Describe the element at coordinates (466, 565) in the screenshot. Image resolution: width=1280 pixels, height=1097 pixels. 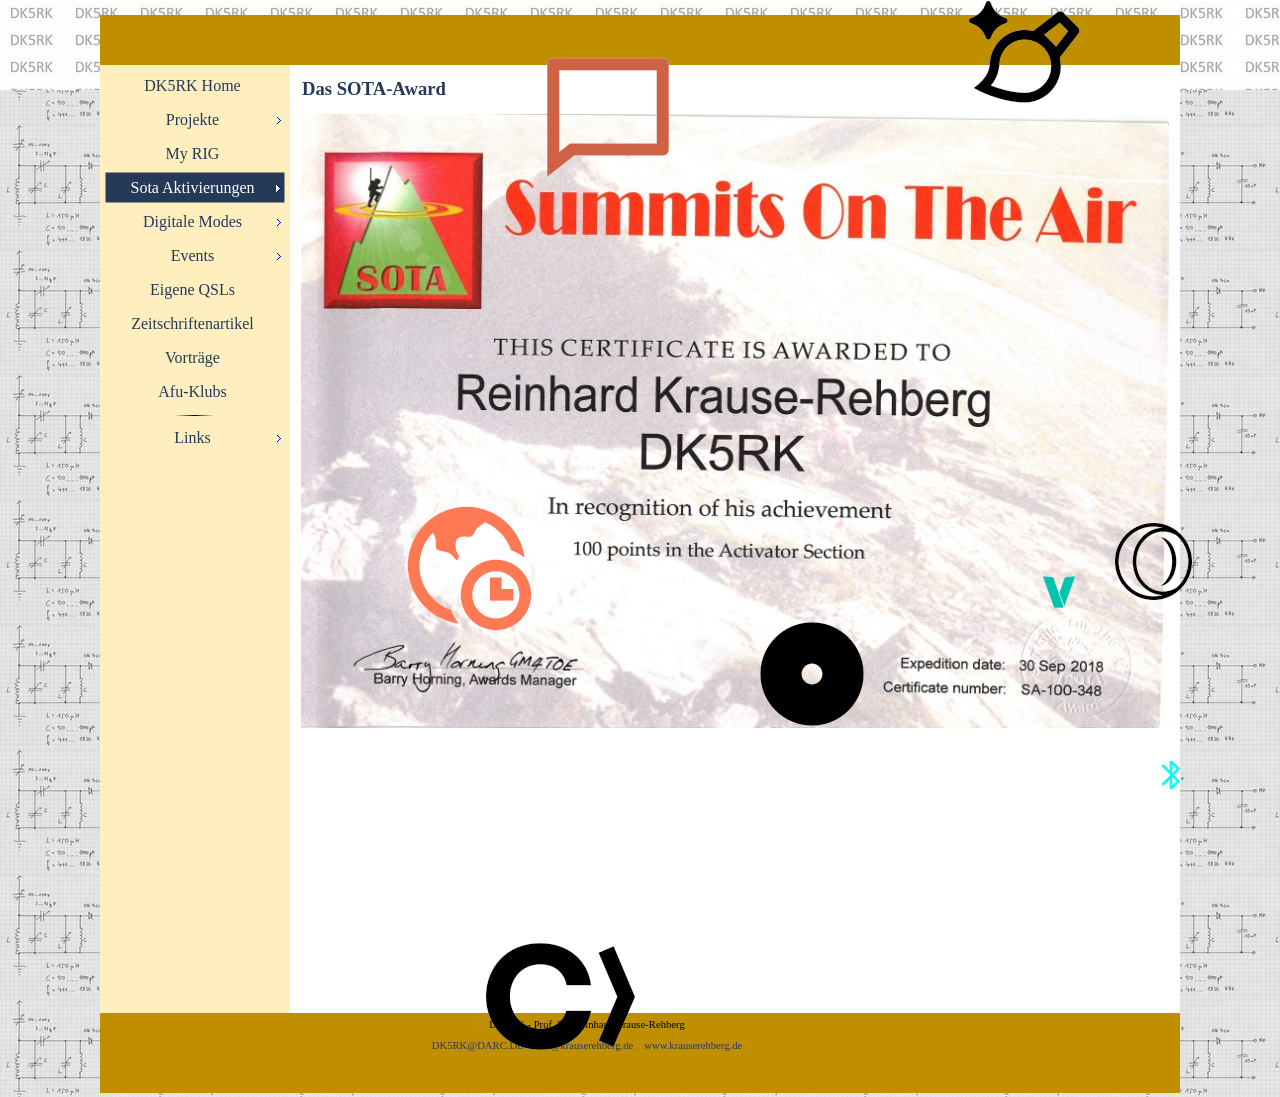
I see `view or change time zone settings` at that location.